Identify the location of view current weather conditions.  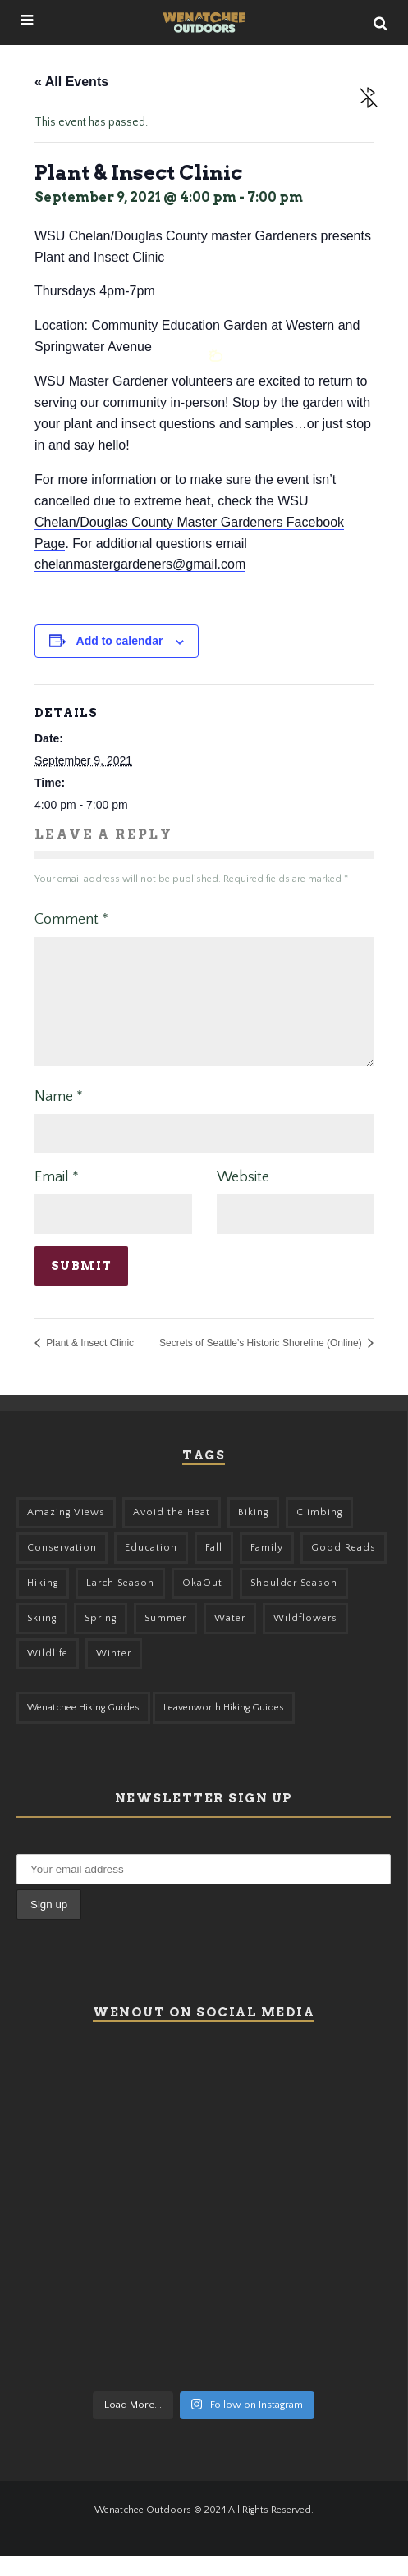
(215, 355).